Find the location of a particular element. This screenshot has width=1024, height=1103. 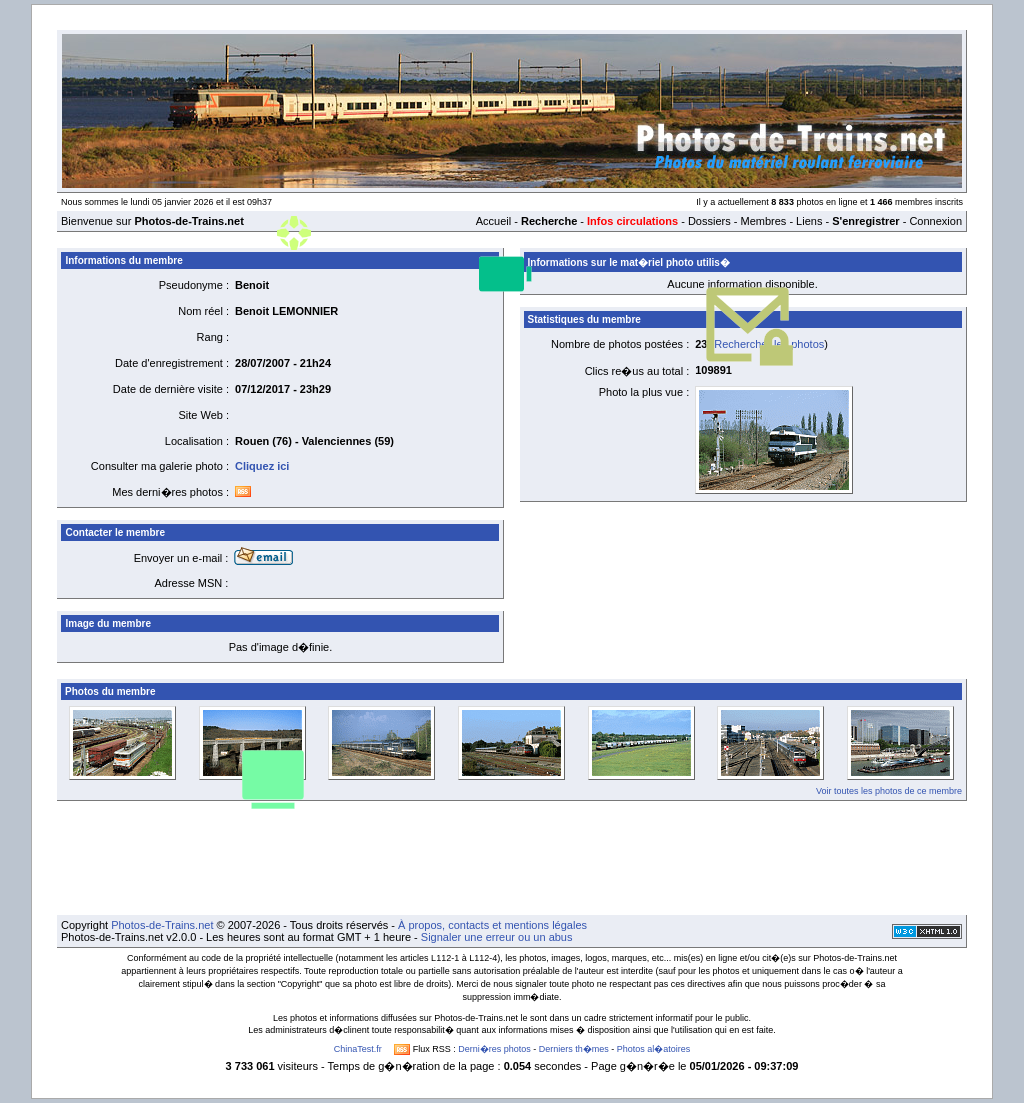

indicates current battery level is located at coordinates (504, 274).